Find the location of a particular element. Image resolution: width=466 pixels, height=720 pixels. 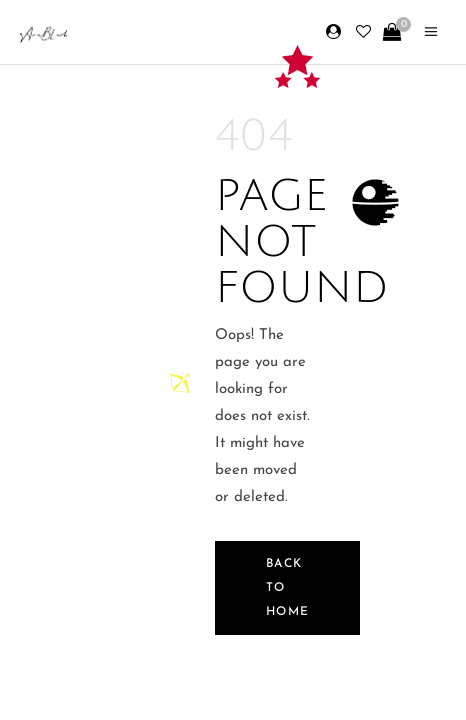

archery or ranged attack skill is located at coordinates (180, 383).